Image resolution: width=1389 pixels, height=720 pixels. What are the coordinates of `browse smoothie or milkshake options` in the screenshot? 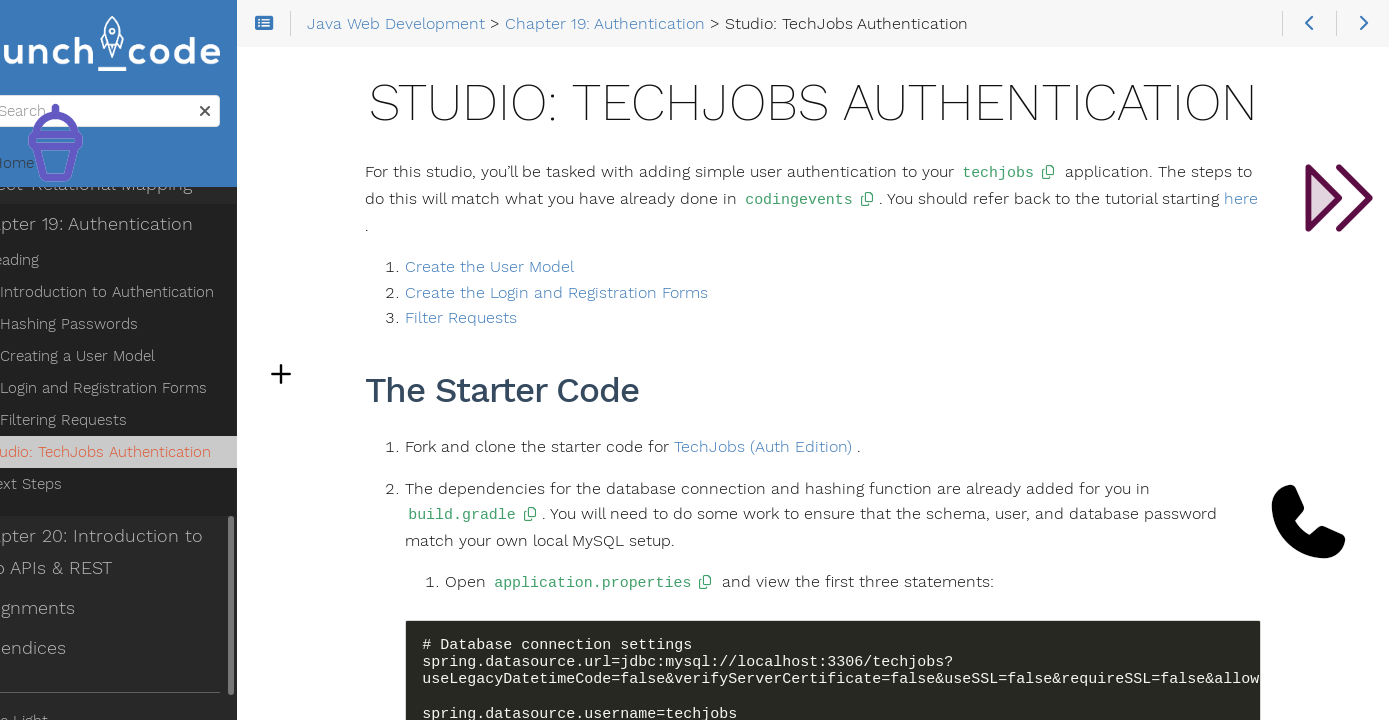 It's located at (55, 142).